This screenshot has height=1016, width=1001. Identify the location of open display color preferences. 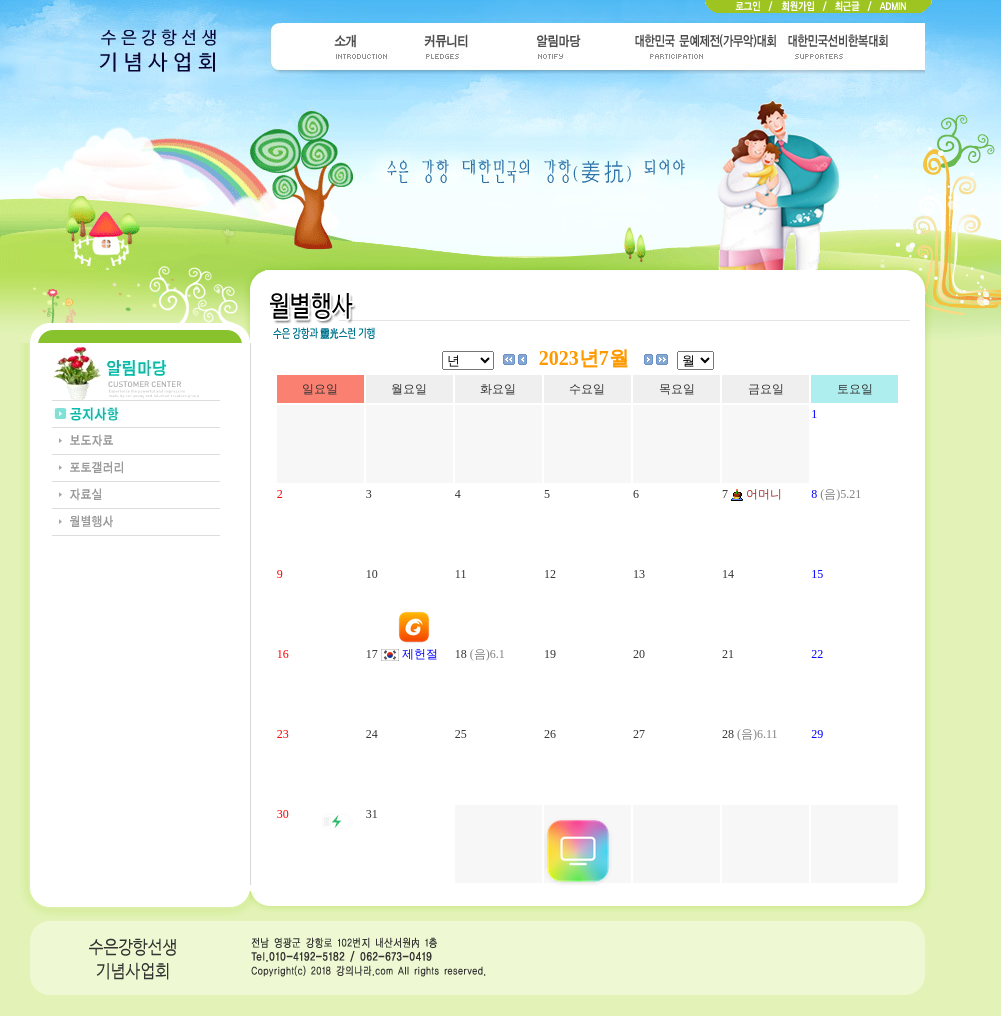
(578, 852).